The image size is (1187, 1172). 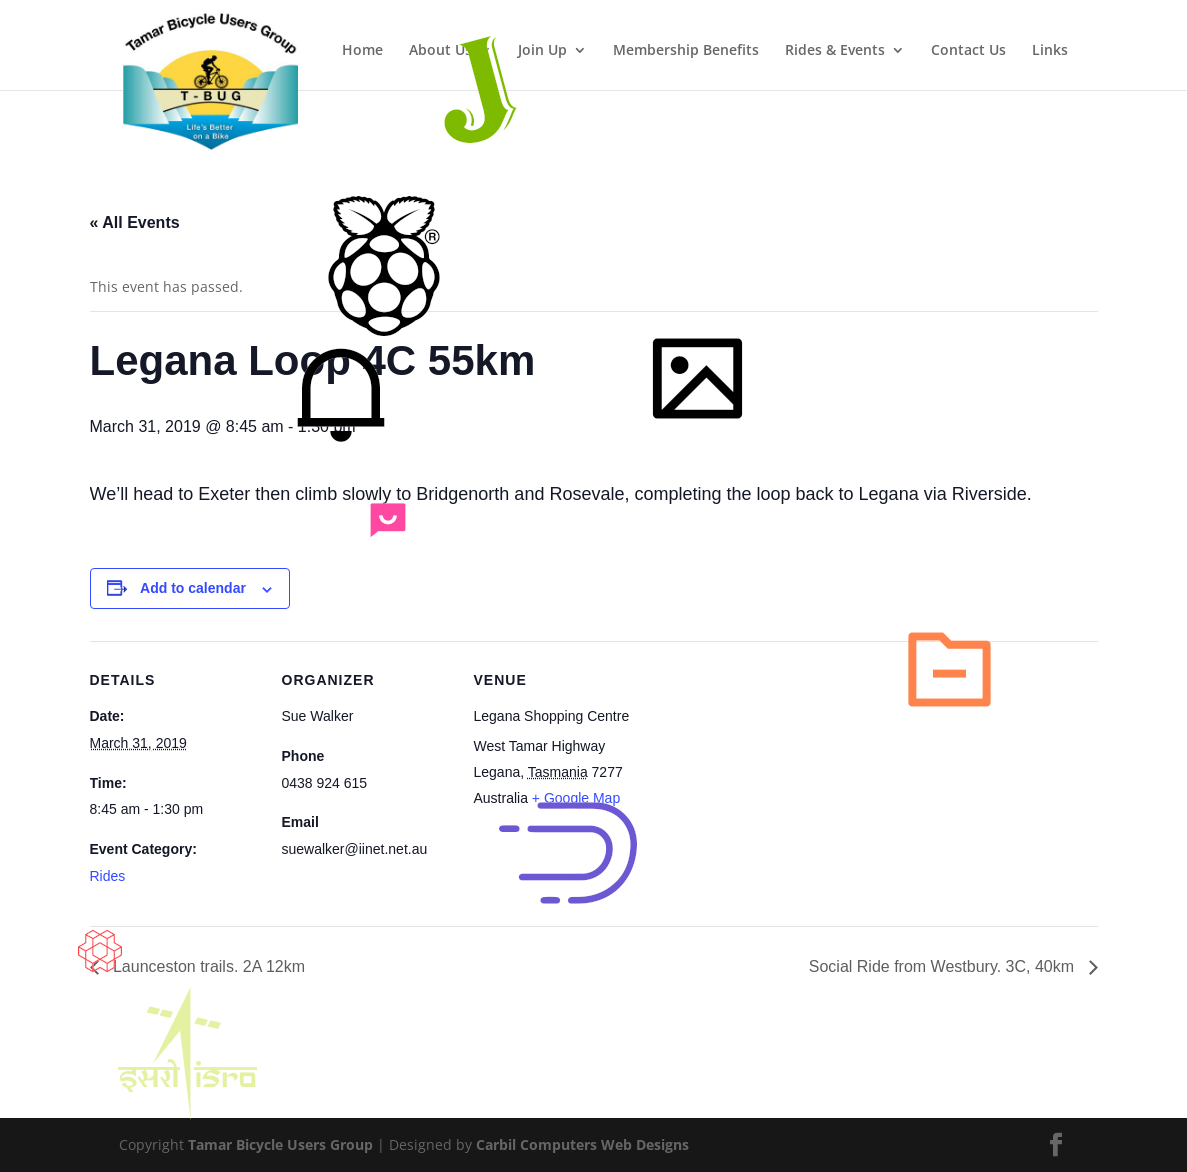 I want to click on Raspberry Pi brand logo, so click(x=384, y=266).